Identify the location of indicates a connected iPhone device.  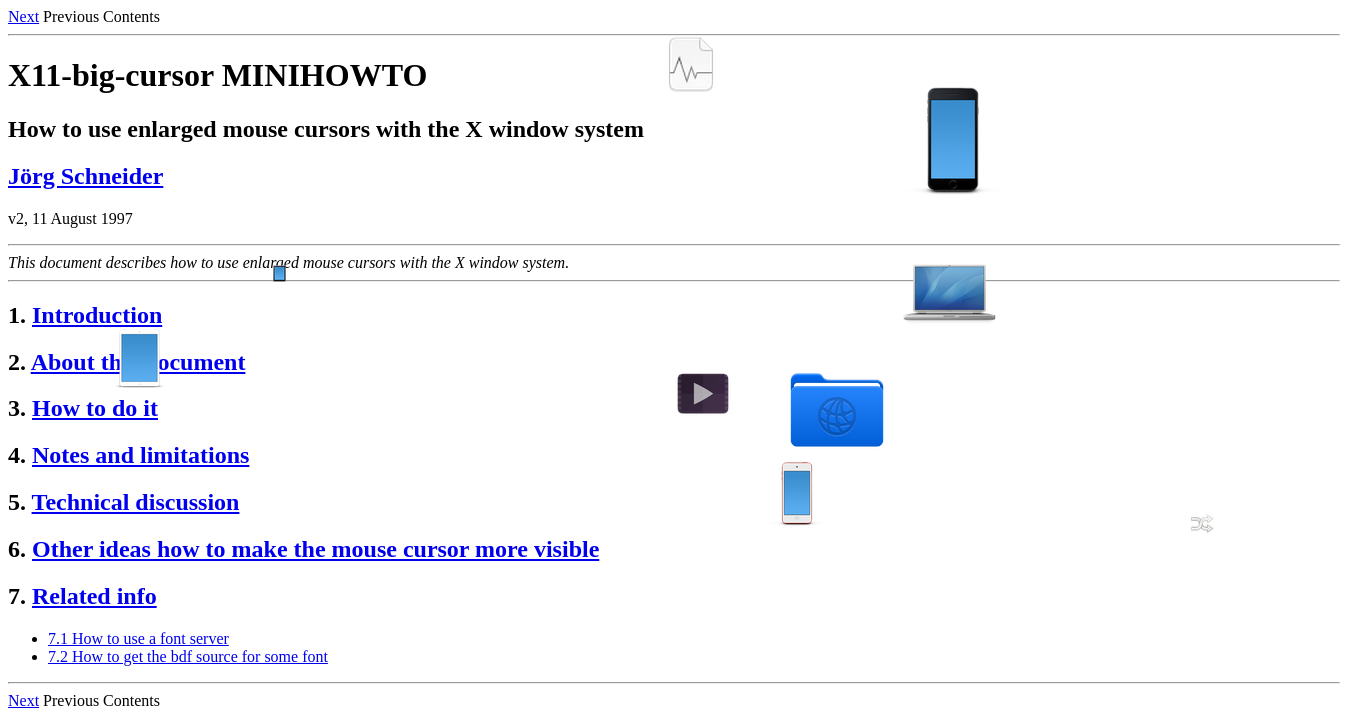
(953, 141).